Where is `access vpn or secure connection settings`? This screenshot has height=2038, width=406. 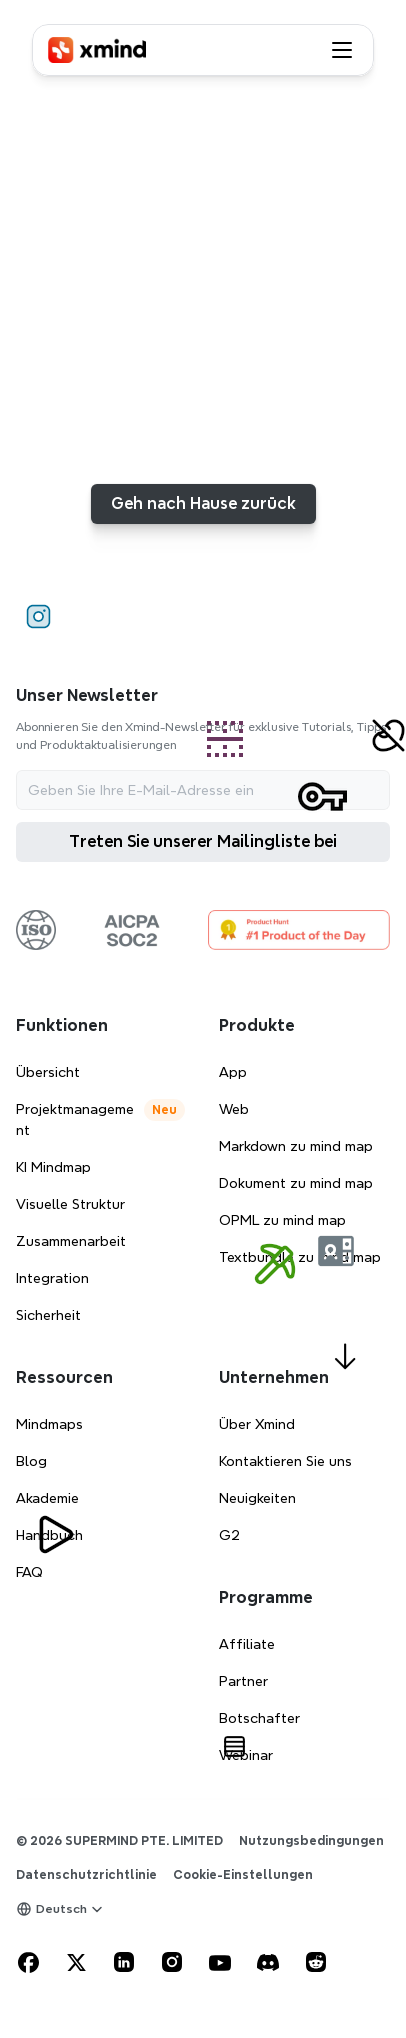 access vpn or secure connection settings is located at coordinates (322, 796).